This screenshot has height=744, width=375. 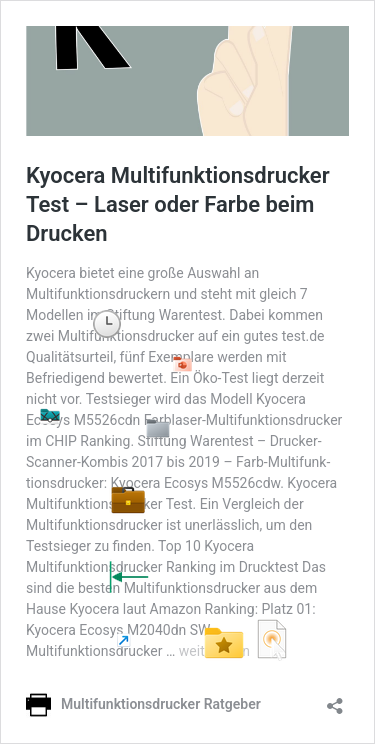 What do you see at coordinates (107, 324) in the screenshot?
I see `indicates a time-sensitive or scheduled item` at bounding box center [107, 324].